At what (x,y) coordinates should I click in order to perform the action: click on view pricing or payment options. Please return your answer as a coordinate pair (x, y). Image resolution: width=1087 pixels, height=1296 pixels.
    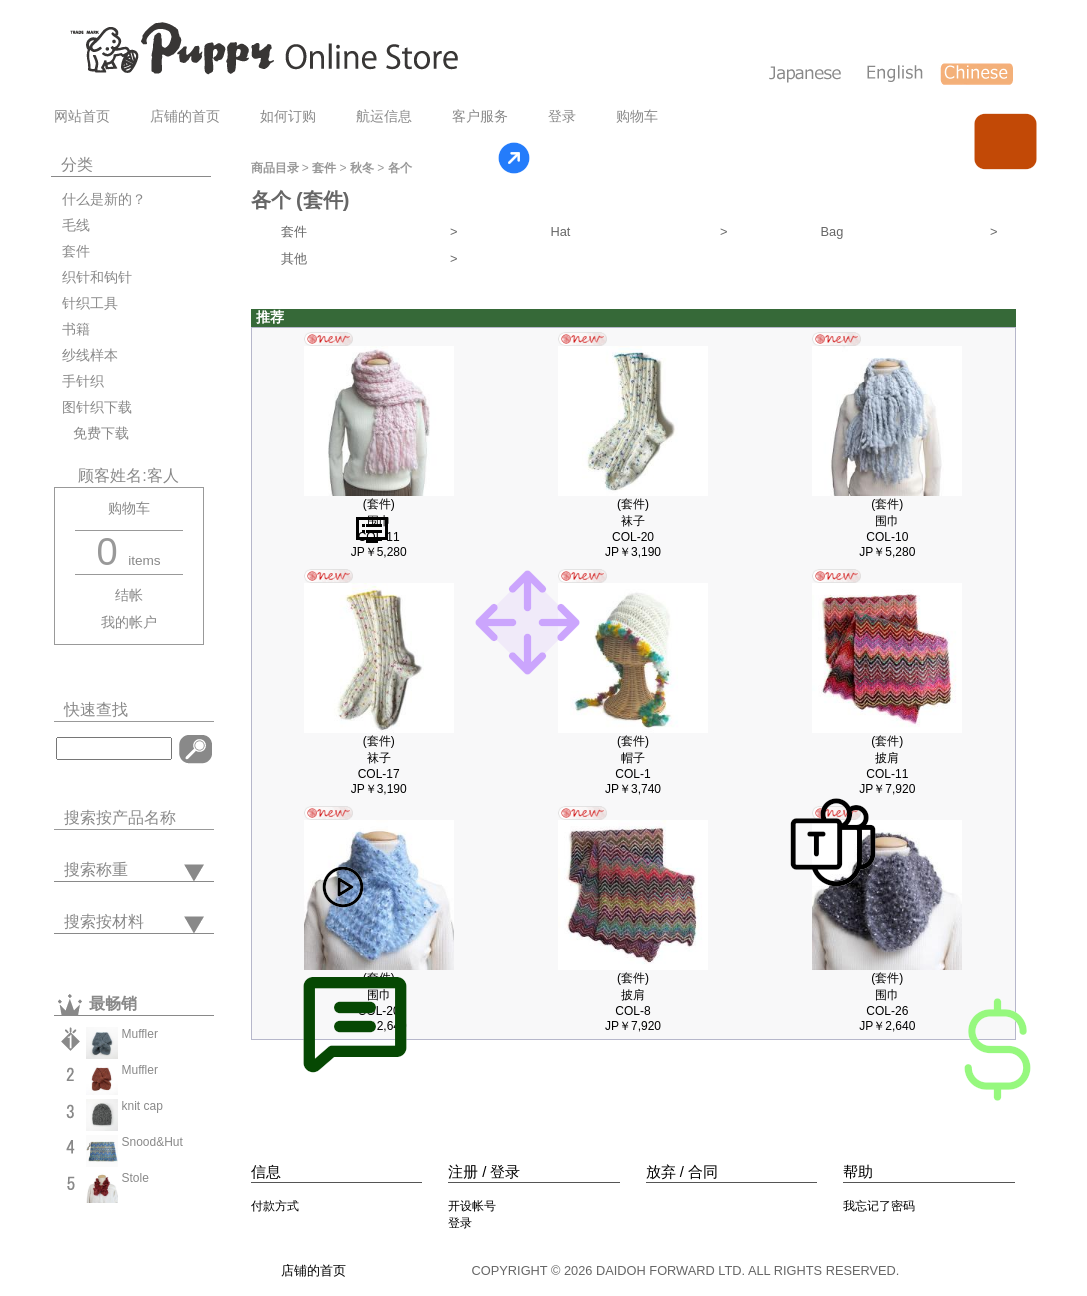
    Looking at the image, I should click on (997, 1049).